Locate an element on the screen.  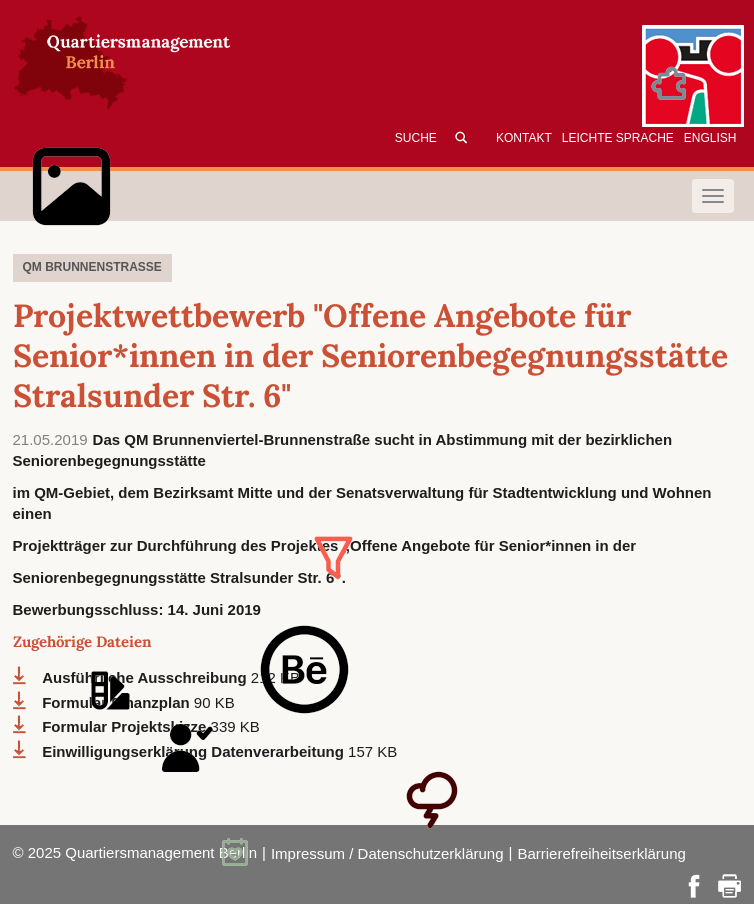
access color palette or theme settings is located at coordinates (110, 690).